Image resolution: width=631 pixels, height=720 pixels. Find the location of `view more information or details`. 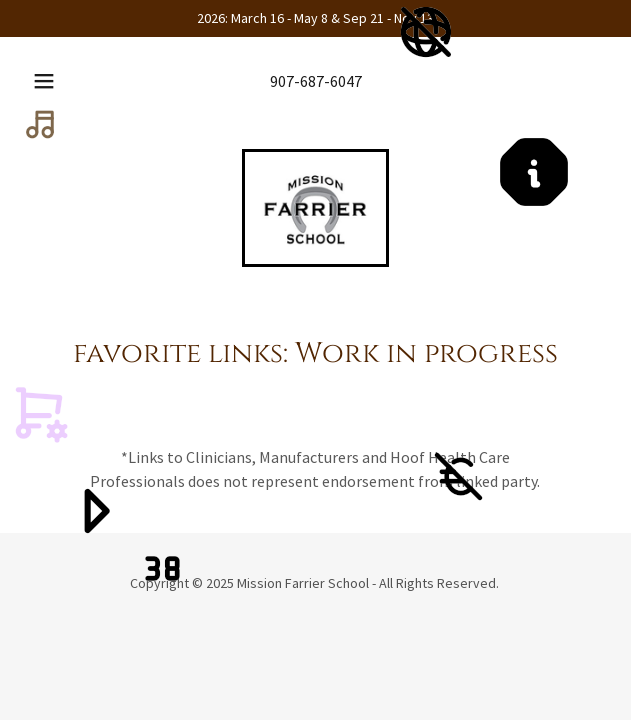

view more information or details is located at coordinates (534, 172).